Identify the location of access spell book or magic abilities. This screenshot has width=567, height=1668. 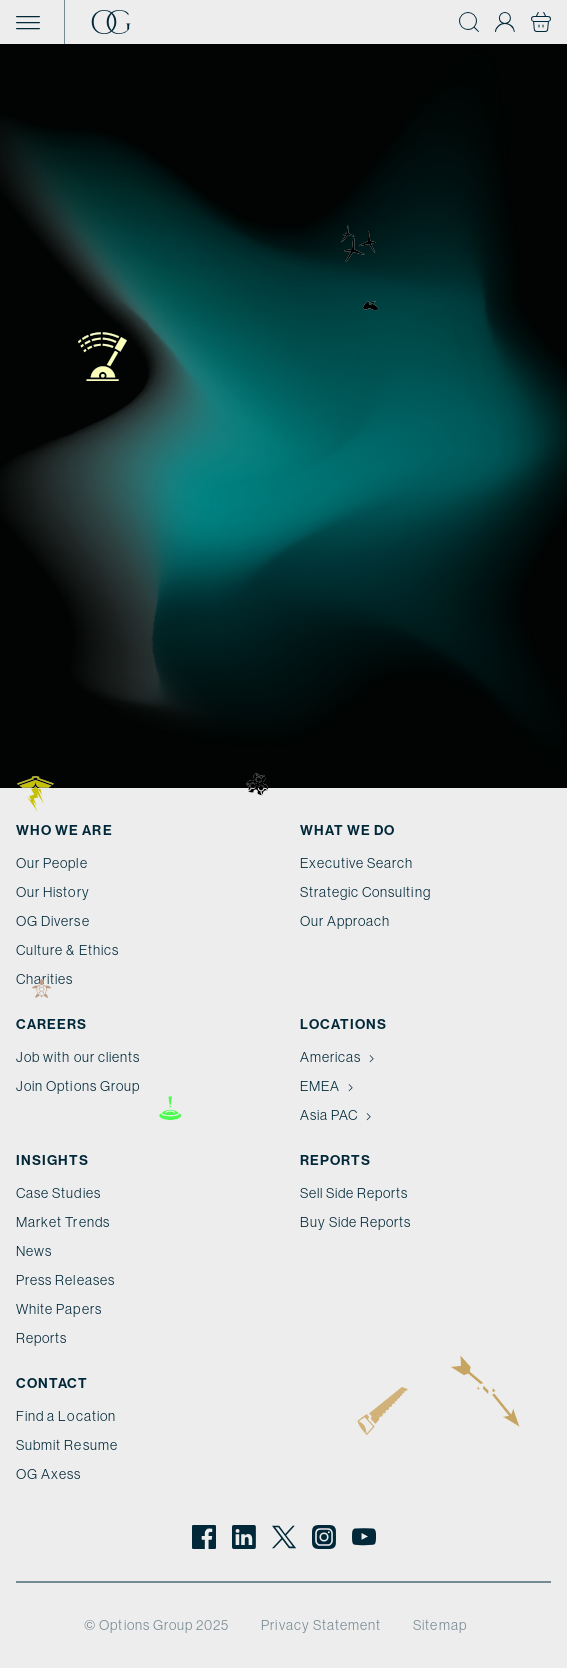
(35, 793).